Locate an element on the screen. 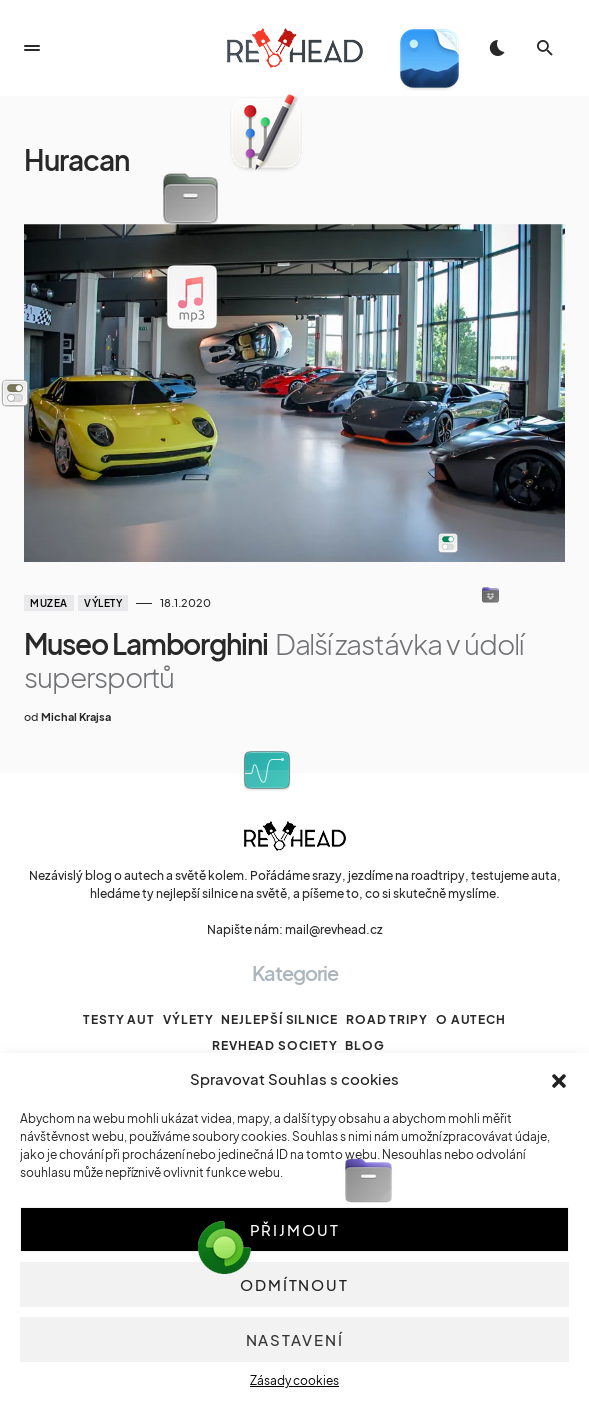 The image size is (589, 1405). open wallpaper settings is located at coordinates (429, 58).